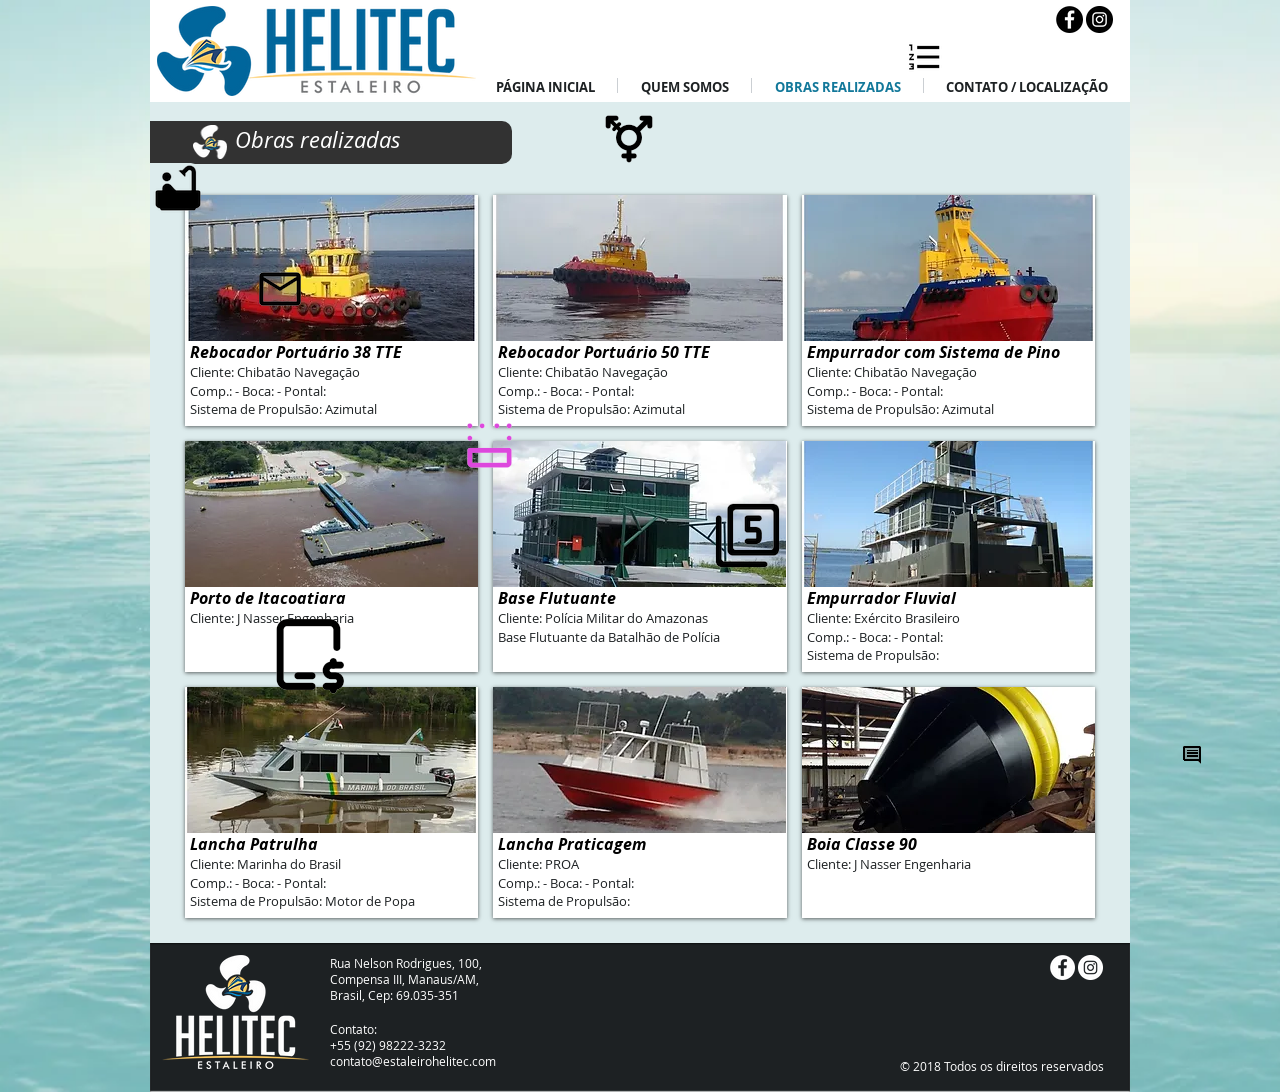  I want to click on indicates bathroom amenities available, so click(178, 188).